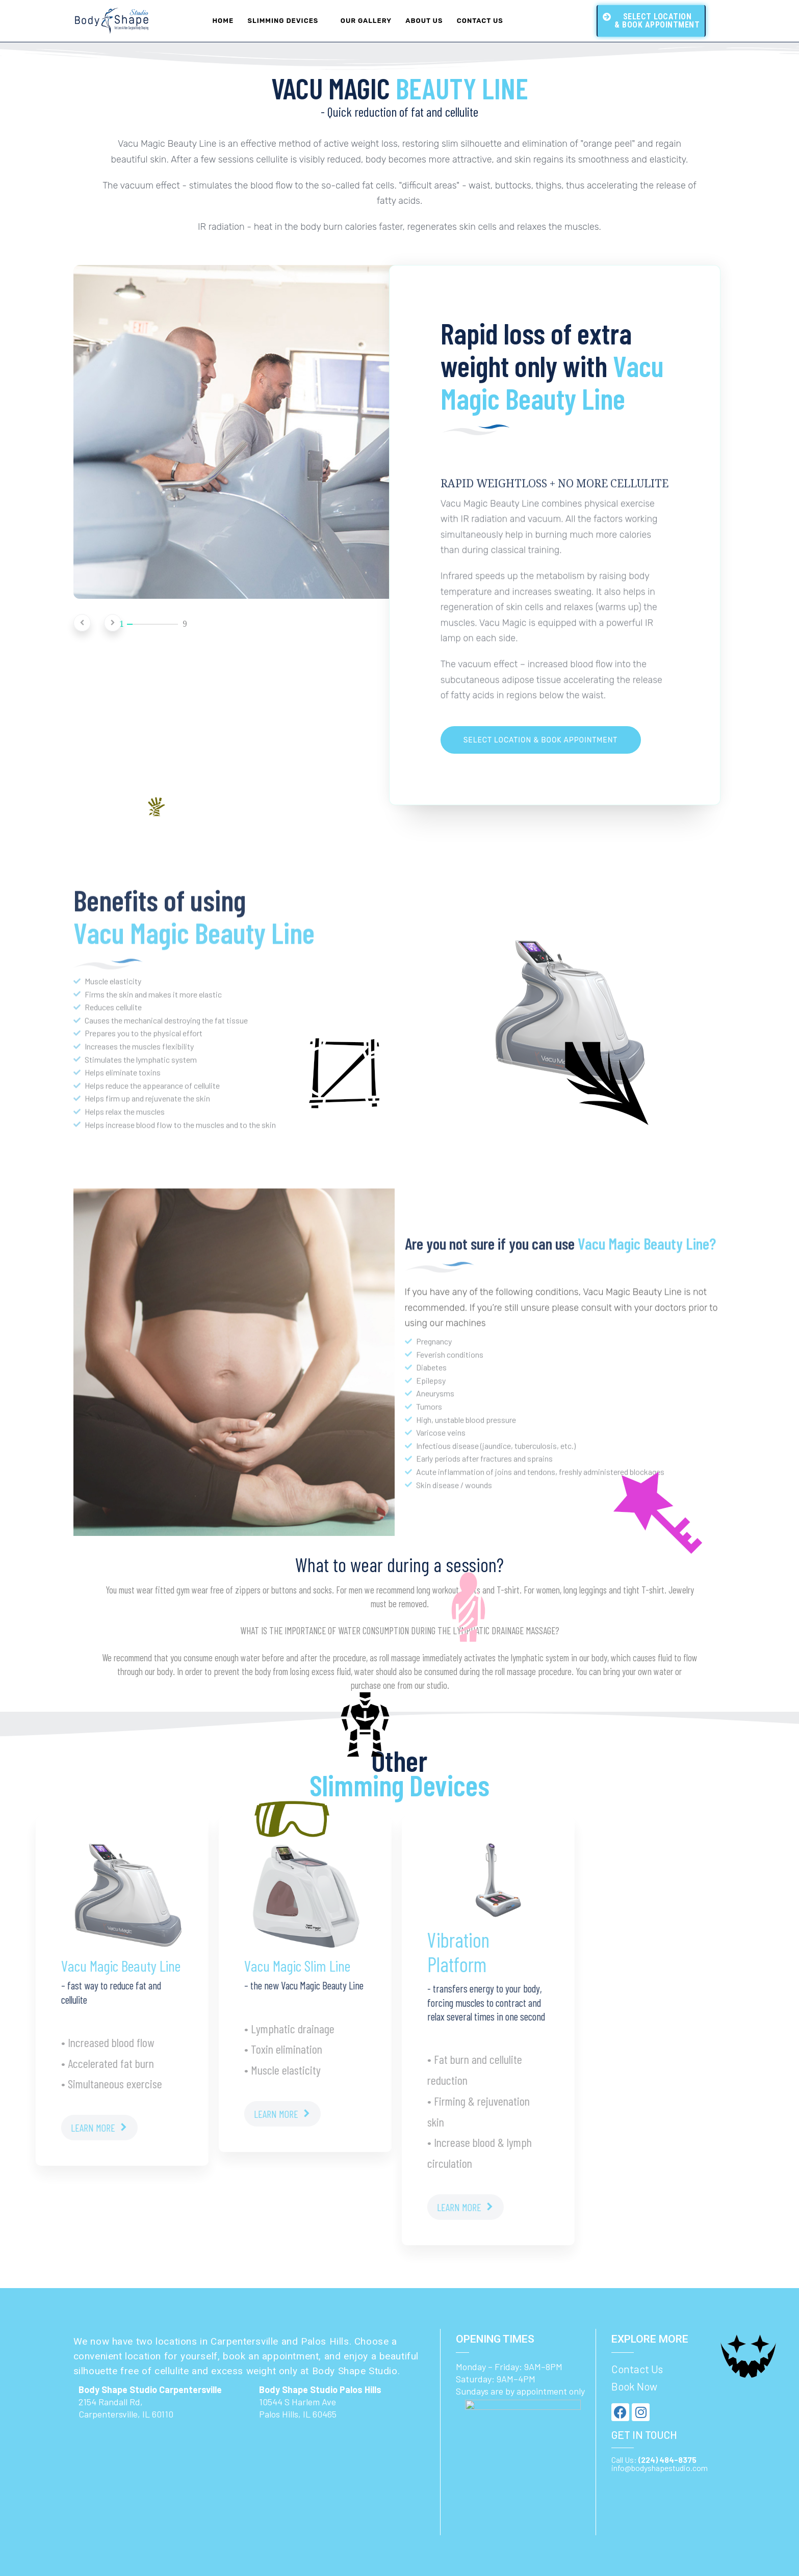 The image size is (799, 2576). What do you see at coordinates (468, 1607) in the screenshot?
I see `select roman or ancient civilization theme` at bounding box center [468, 1607].